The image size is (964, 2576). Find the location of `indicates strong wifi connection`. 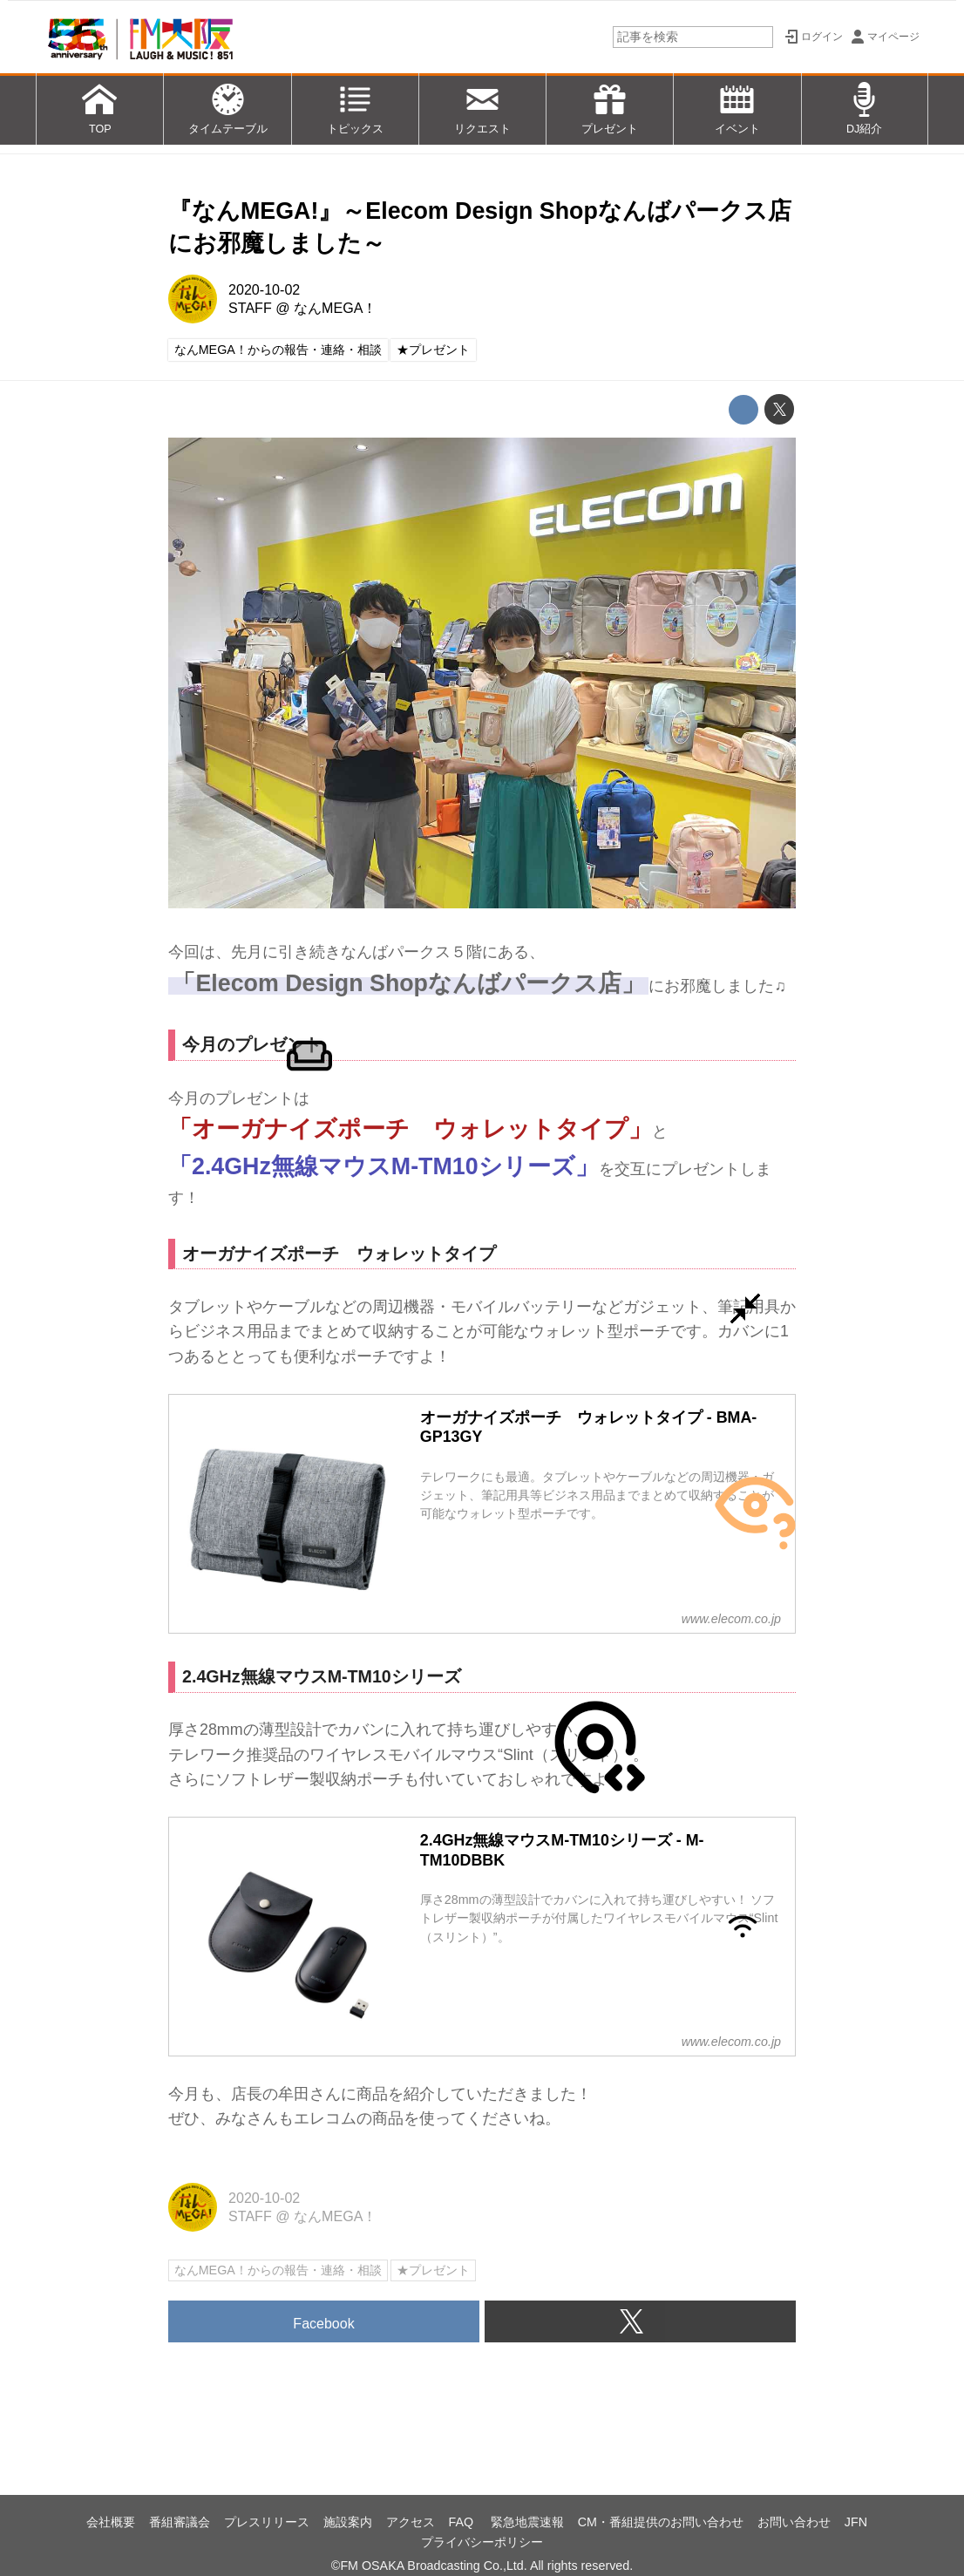

indicates strong wifi connection is located at coordinates (743, 1927).